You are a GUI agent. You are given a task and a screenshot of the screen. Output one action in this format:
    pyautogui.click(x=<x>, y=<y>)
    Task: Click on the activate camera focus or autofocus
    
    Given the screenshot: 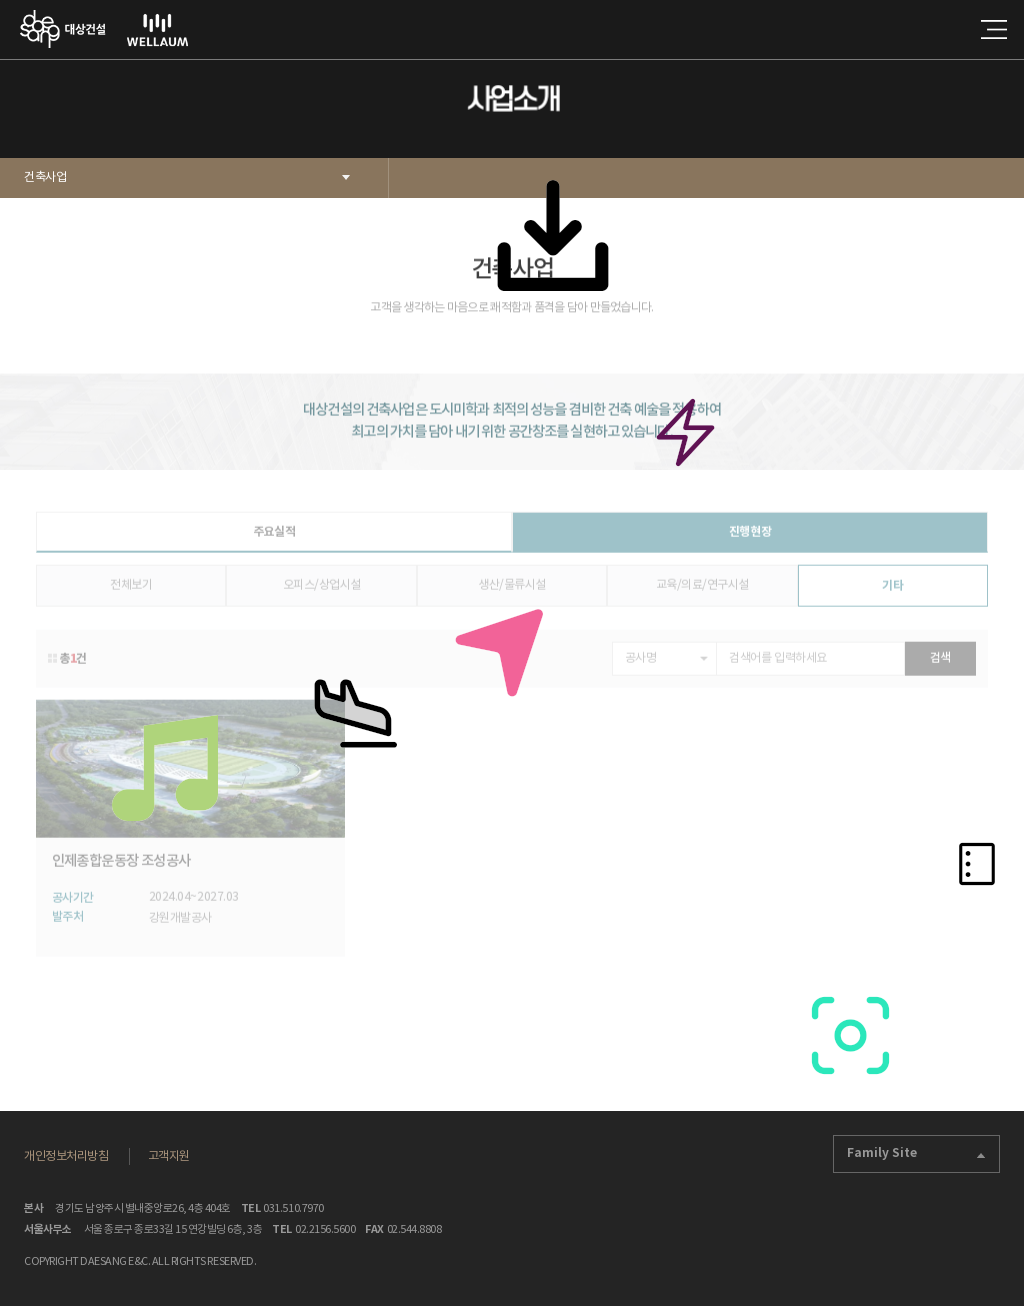 What is the action you would take?
    pyautogui.click(x=850, y=1035)
    